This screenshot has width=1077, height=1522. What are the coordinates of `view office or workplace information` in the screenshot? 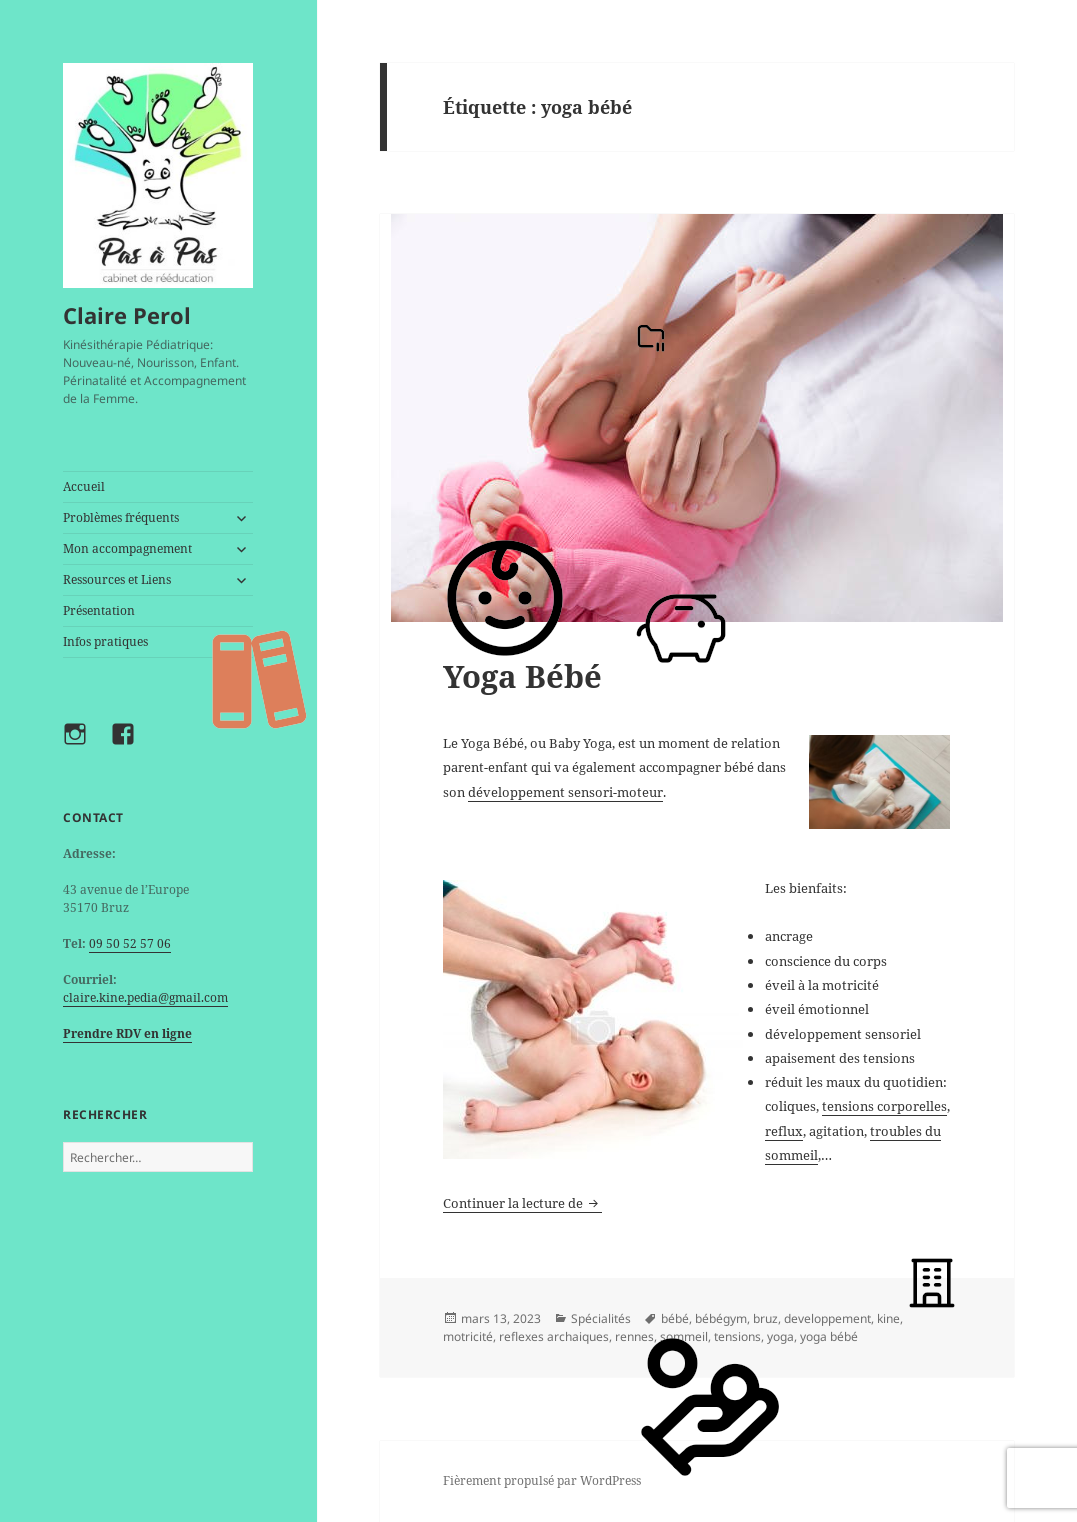 It's located at (932, 1283).